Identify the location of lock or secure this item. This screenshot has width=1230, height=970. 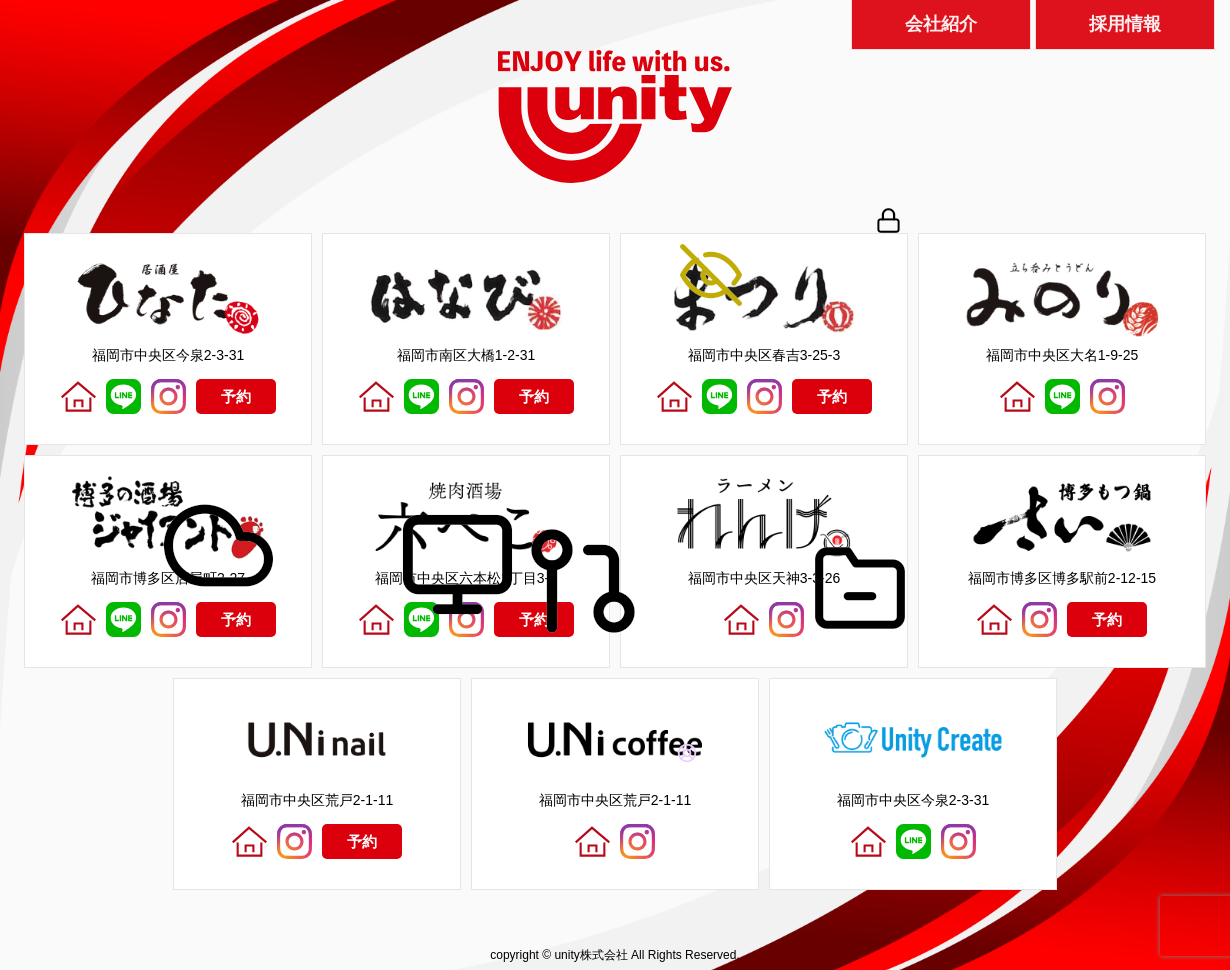
(888, 220).